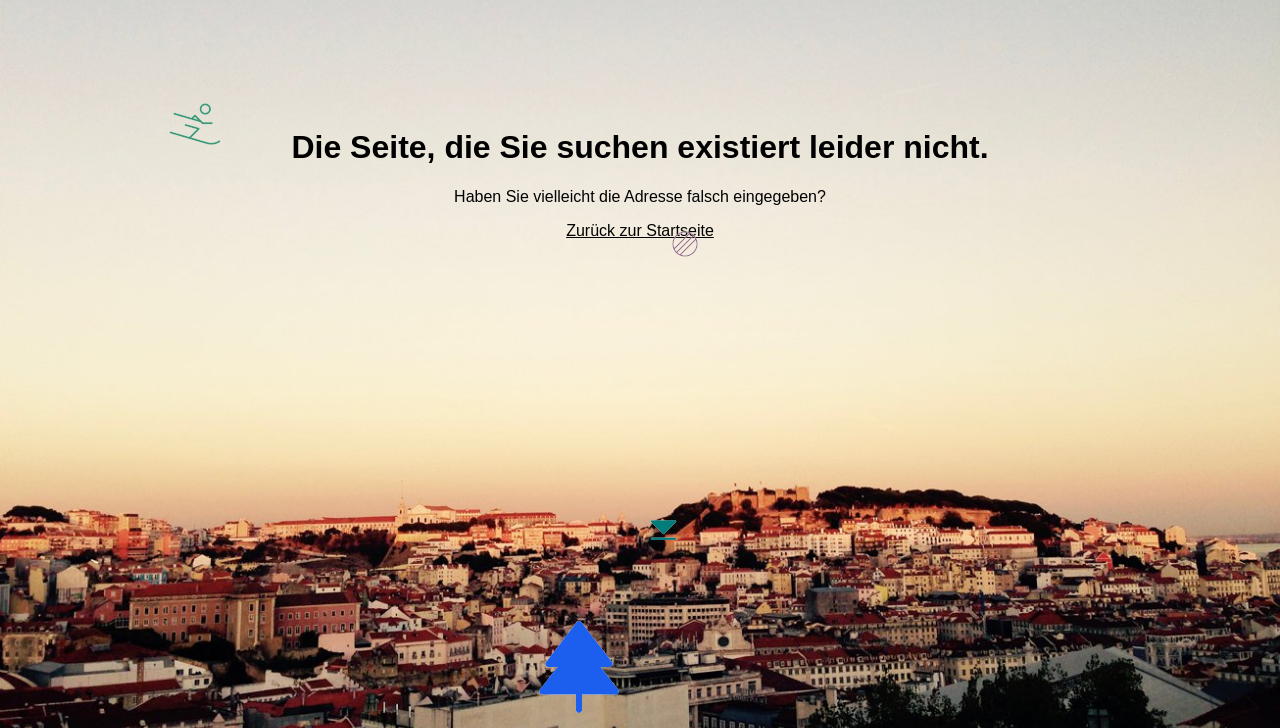 The height and width of the screenshot is (728, 1280). What do you see at coordinates (685, 244) in the screenshot?
I see `access boules or pétanque game` at bounding box center [685, 244].